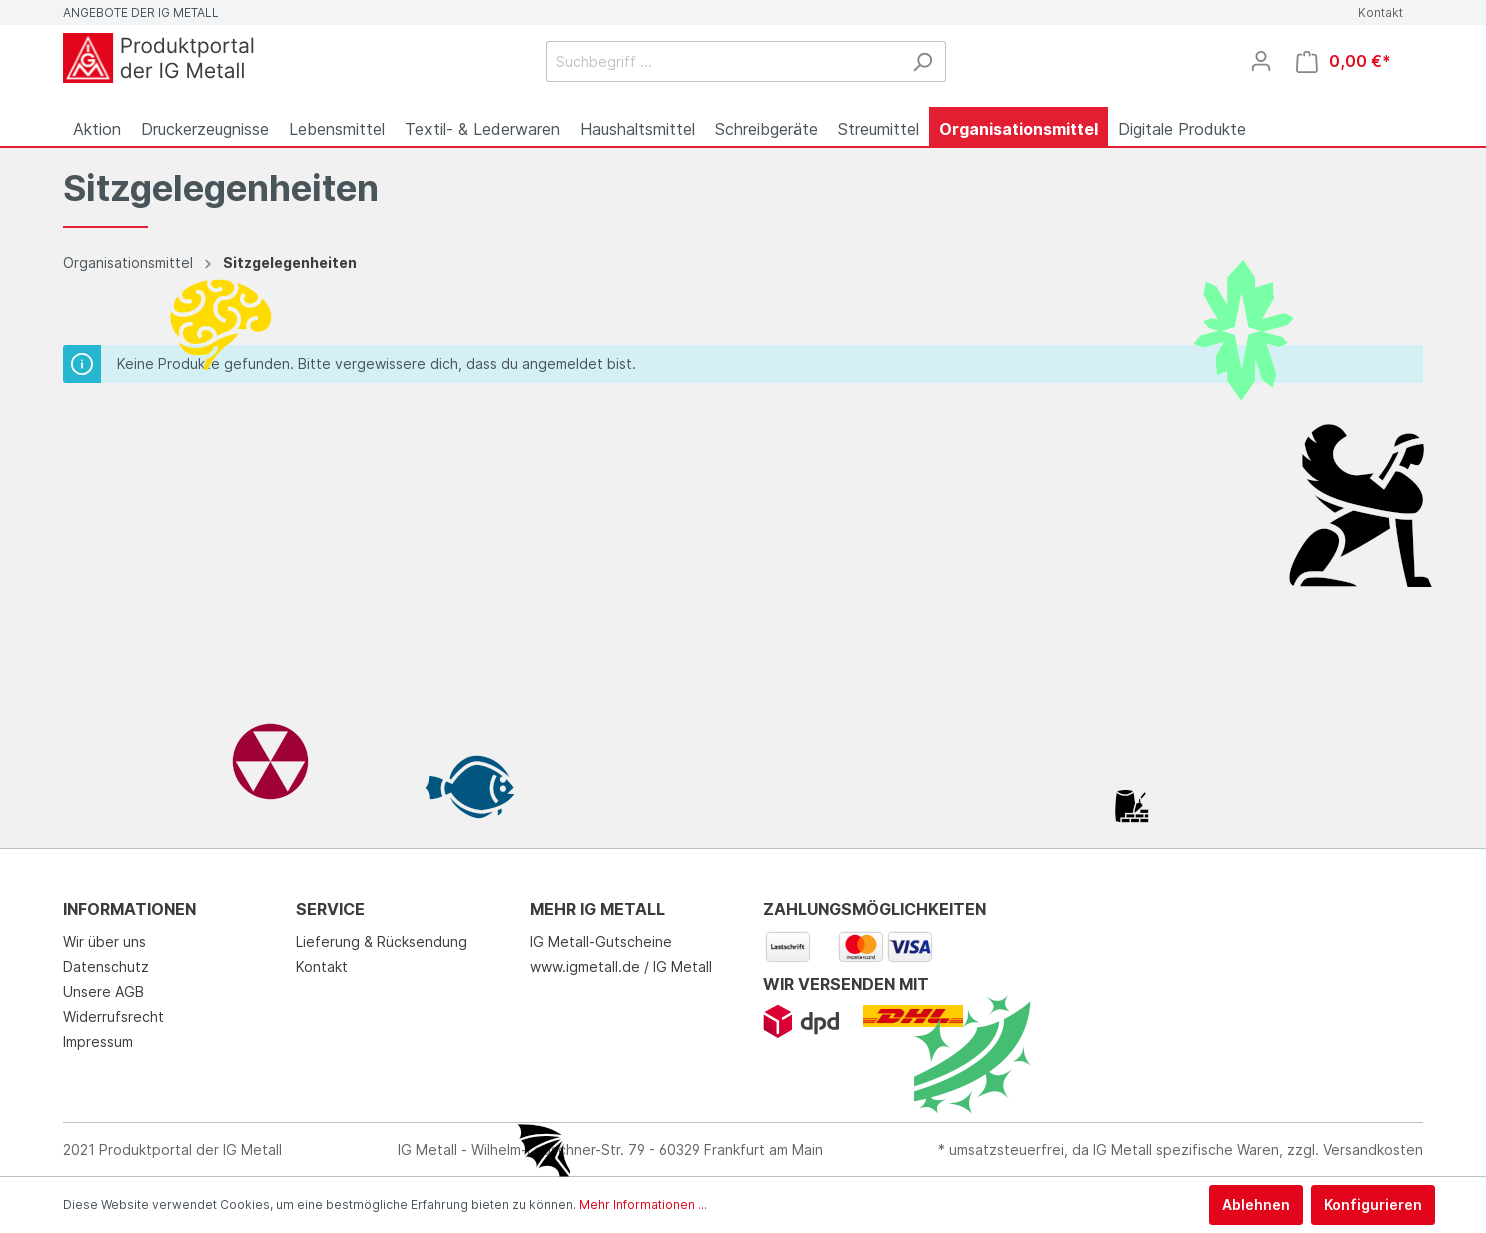 This screenshot has width=1486, height=1233. Describe the element at coordinates (270, 761) in the screenshot. I see `indicates a fallout shelter location` at that location.